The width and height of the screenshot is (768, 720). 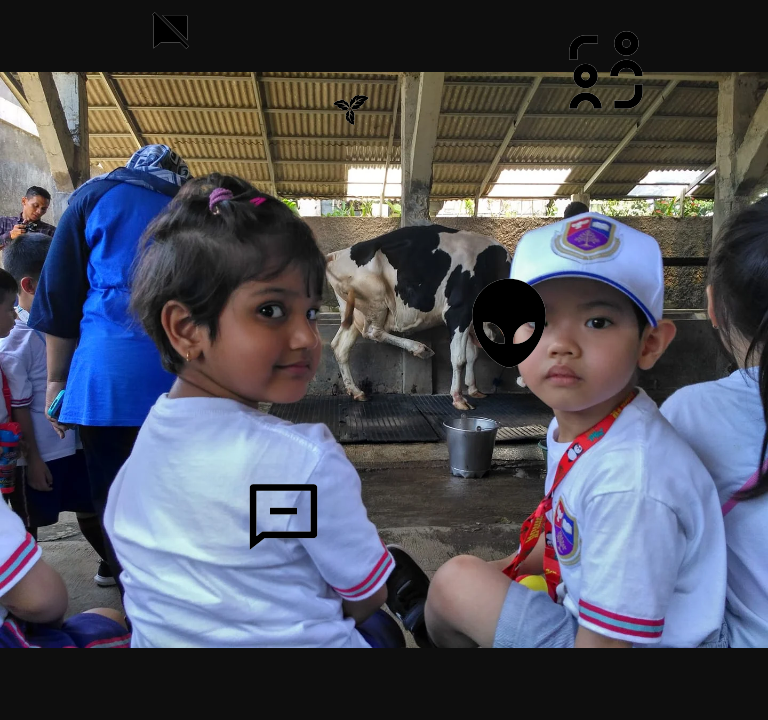 I want to click on open messaging or chat, so click(x=283, y=514).